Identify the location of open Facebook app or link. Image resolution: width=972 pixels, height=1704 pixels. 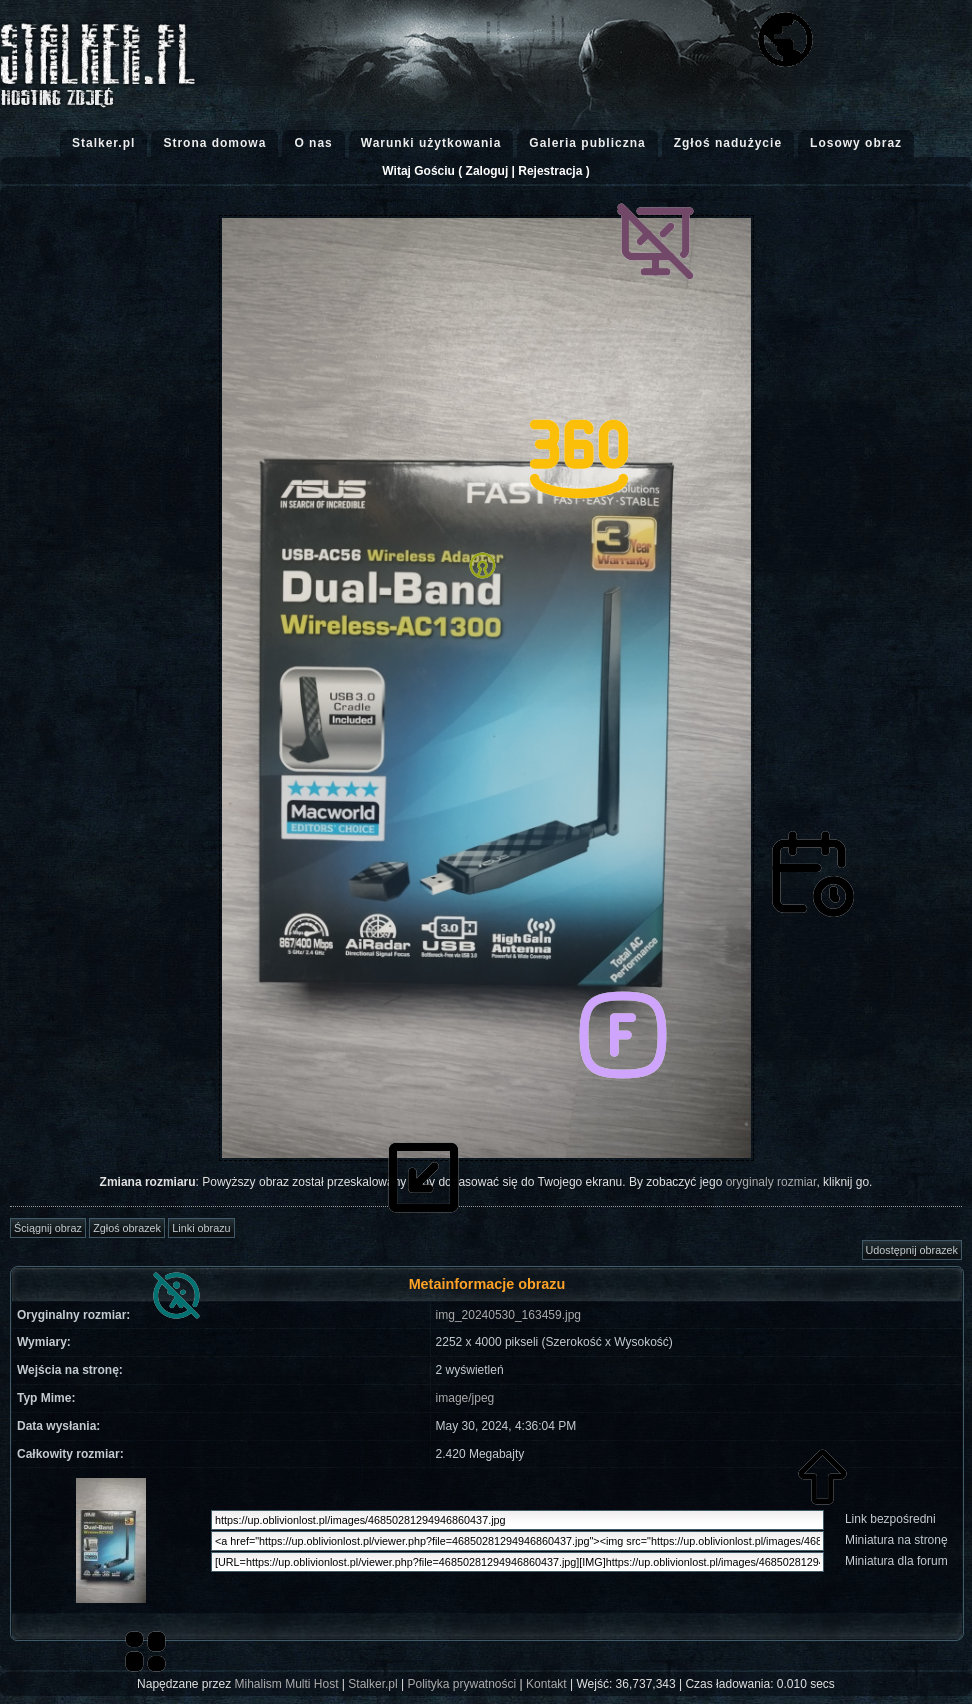
(623, 1035).